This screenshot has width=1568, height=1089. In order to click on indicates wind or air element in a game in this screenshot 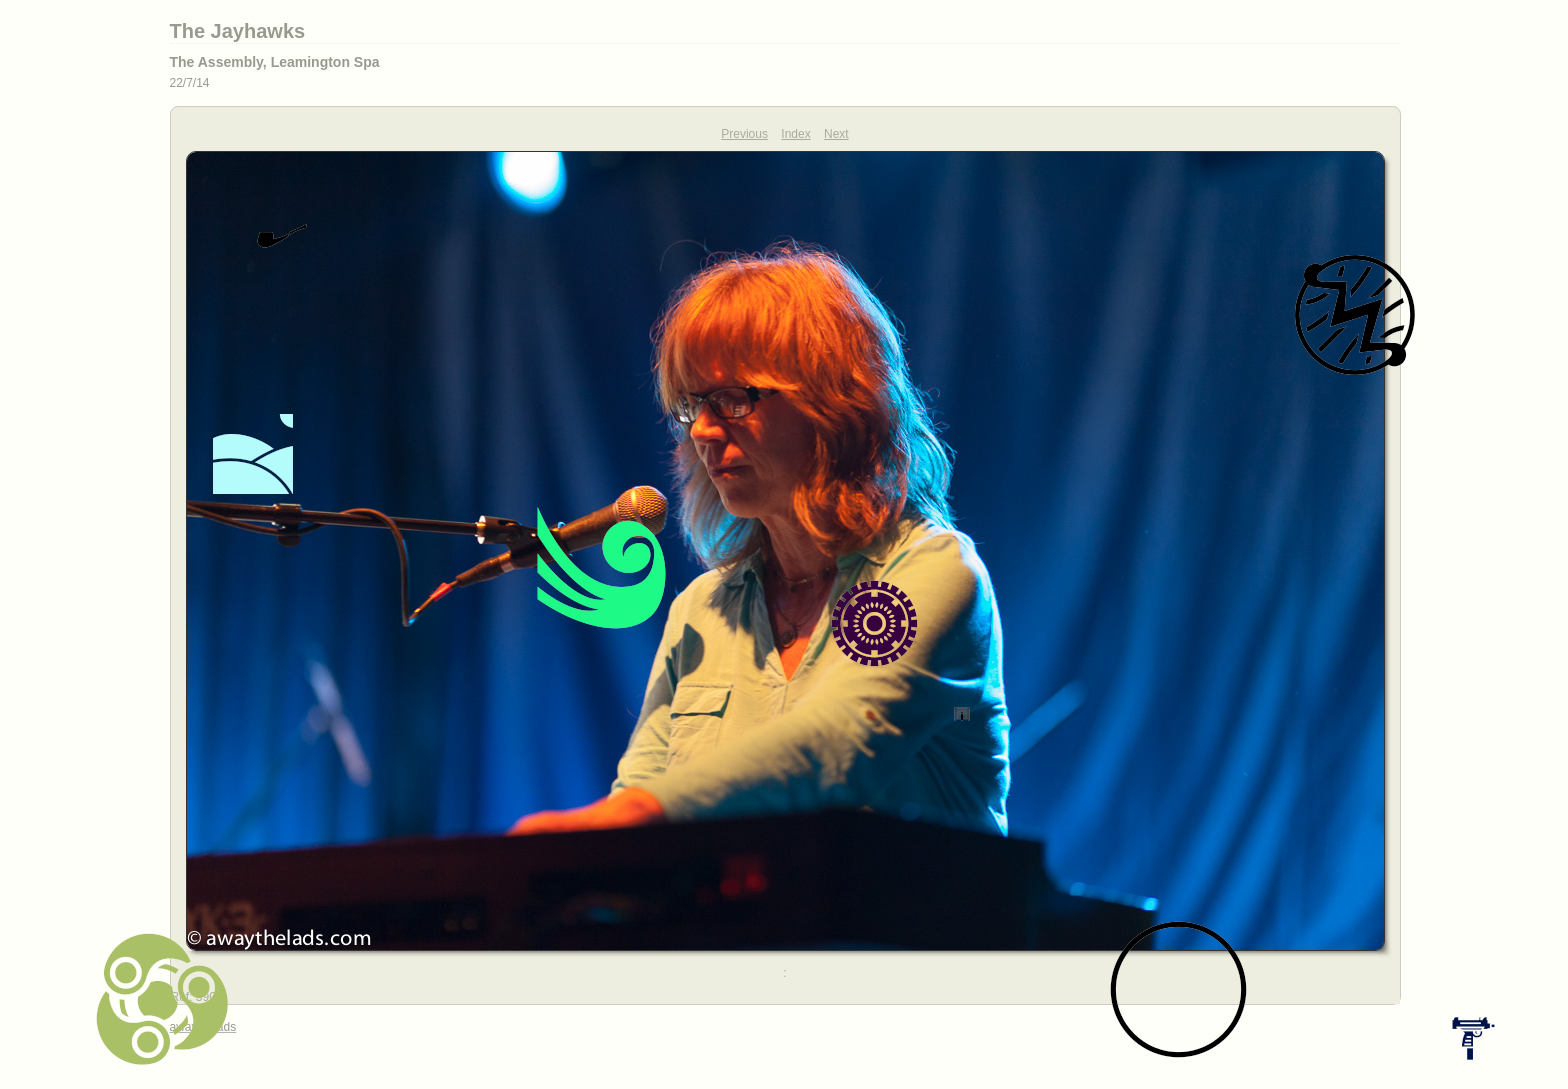, I will do `click(602, 570)`.